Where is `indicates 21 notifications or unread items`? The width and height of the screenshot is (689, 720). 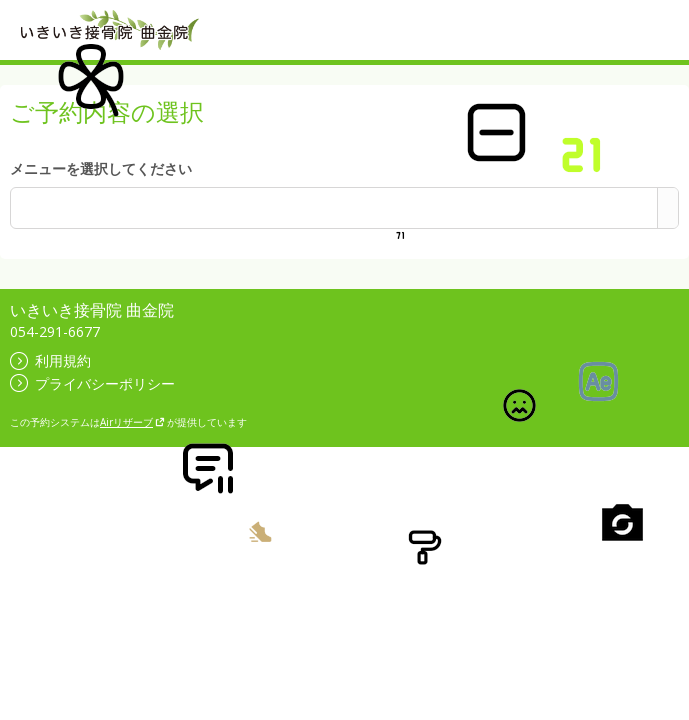 indicates 21 notifications or unread items is located at coordinates (583, 155).